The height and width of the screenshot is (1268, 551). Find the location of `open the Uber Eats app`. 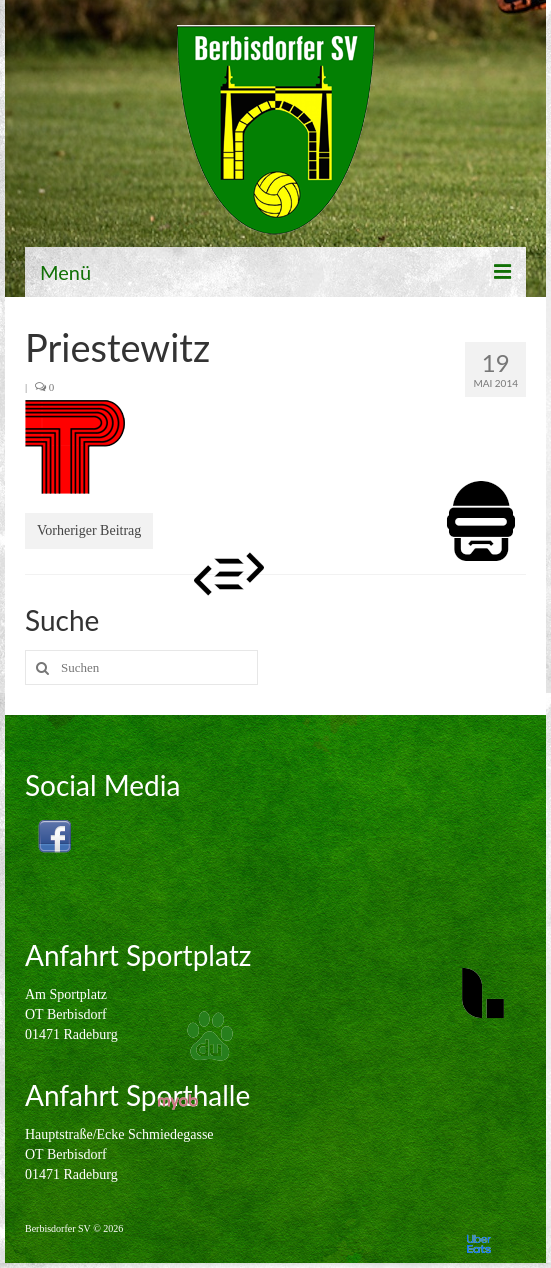

open the Uber Eats app is located at coordinates (479, 1244).